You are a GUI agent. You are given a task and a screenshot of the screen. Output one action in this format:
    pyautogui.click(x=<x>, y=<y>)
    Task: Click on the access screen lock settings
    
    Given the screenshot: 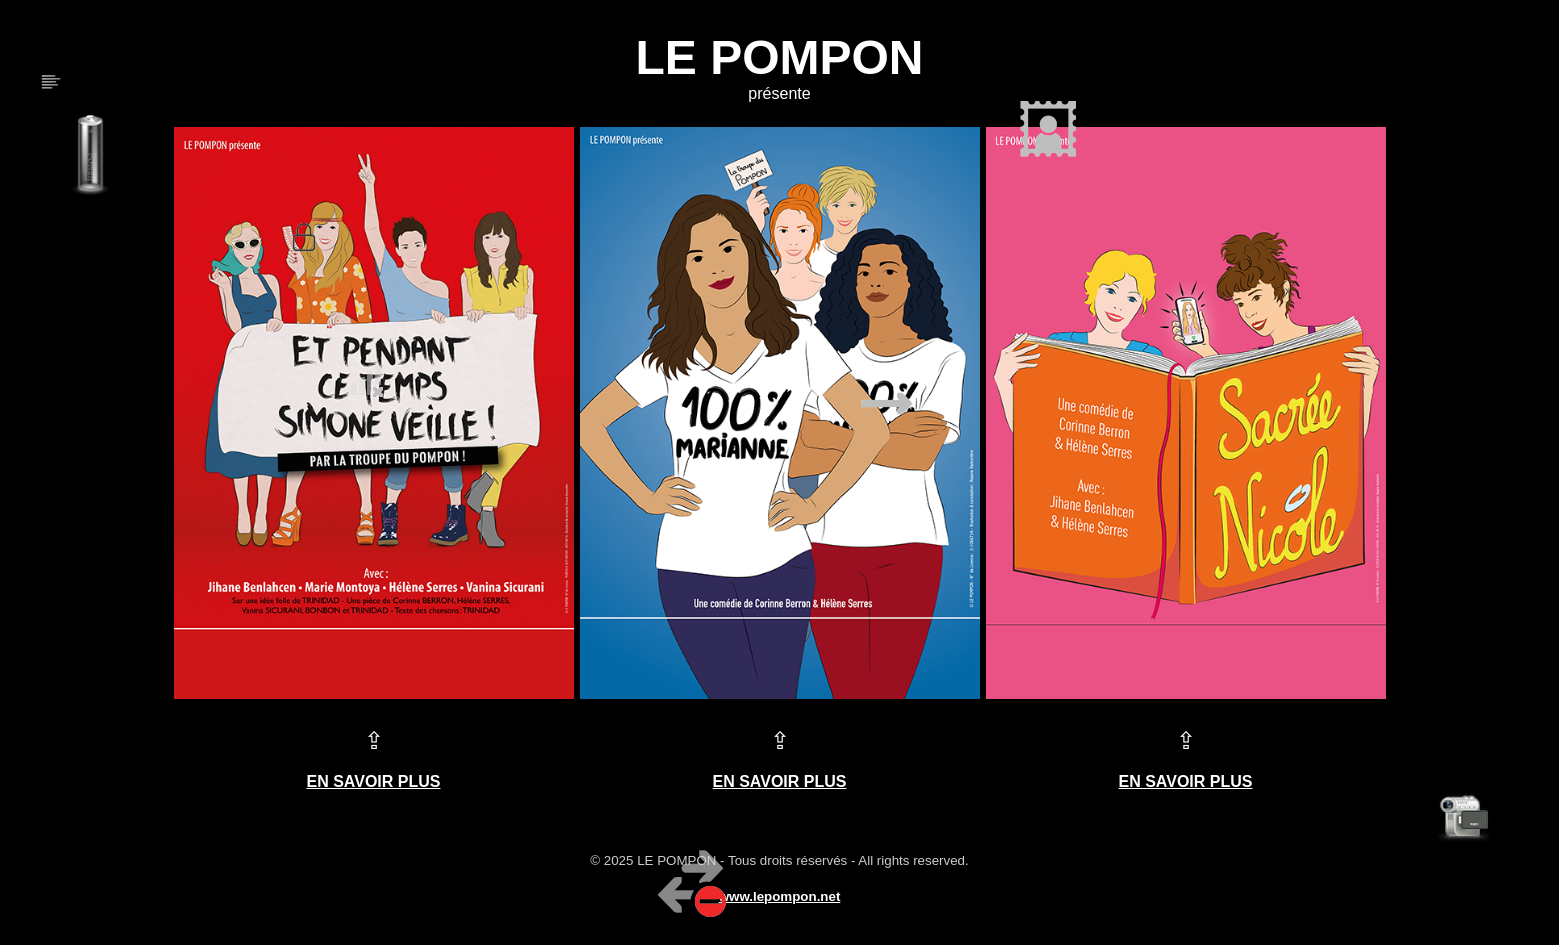 What is the action you would take?
    pyautogui.click(x=304, y=238)
    